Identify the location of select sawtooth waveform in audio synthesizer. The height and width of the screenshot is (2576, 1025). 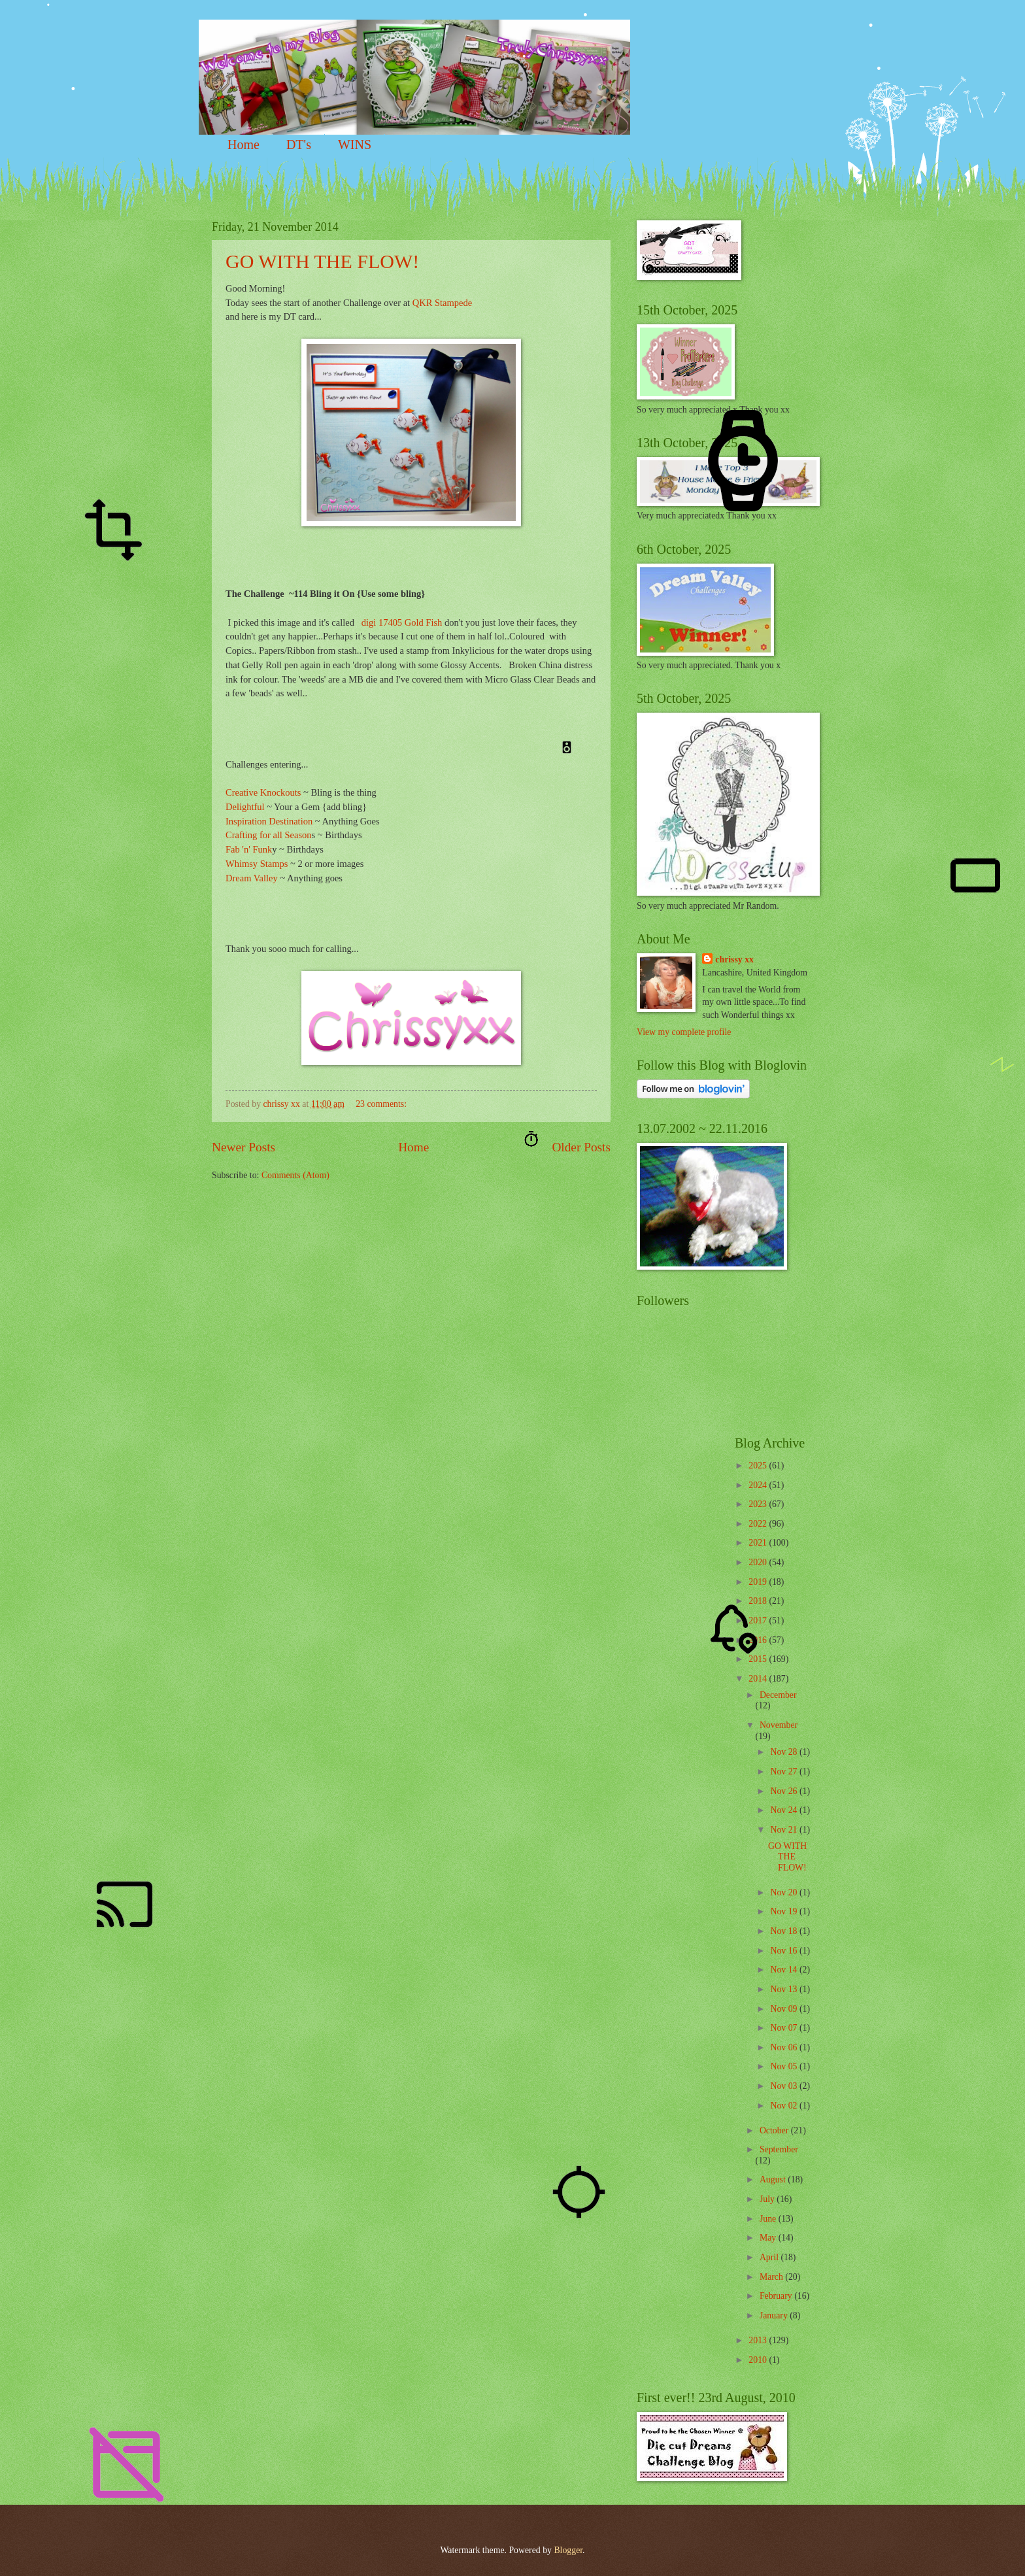
(1002, 1064).